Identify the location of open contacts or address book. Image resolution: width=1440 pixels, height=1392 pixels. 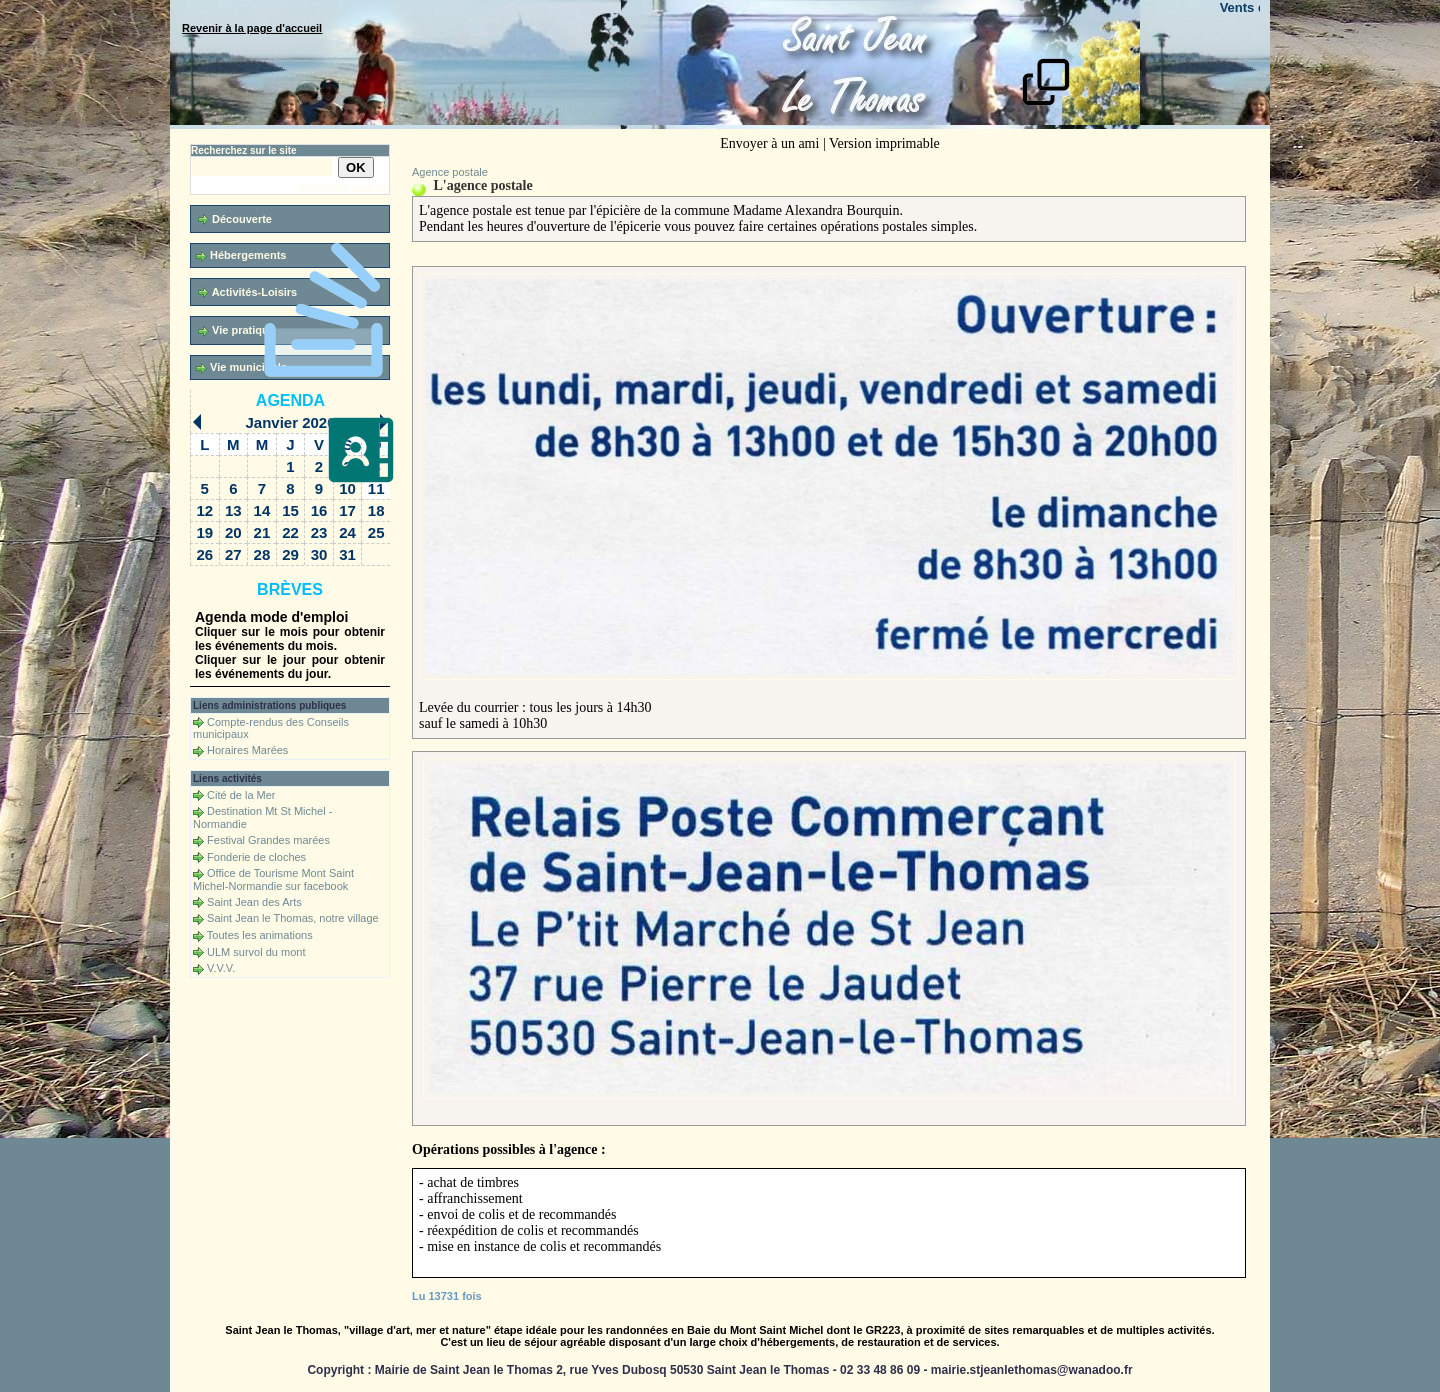
(361, 450).